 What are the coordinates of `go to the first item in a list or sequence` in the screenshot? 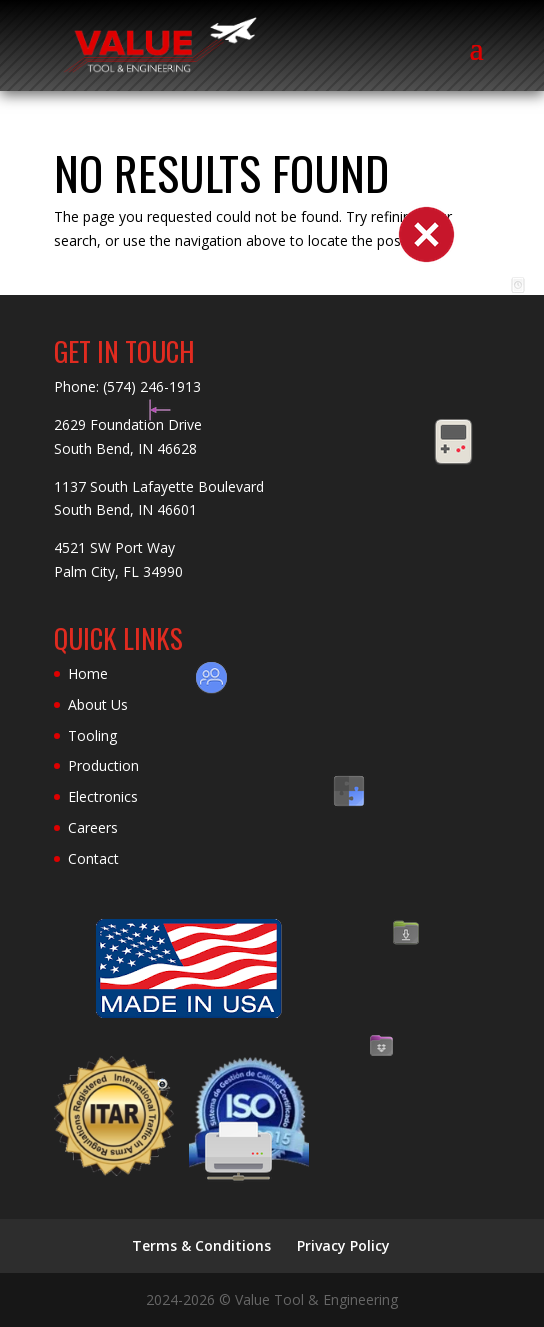 It's located at (160, 410).